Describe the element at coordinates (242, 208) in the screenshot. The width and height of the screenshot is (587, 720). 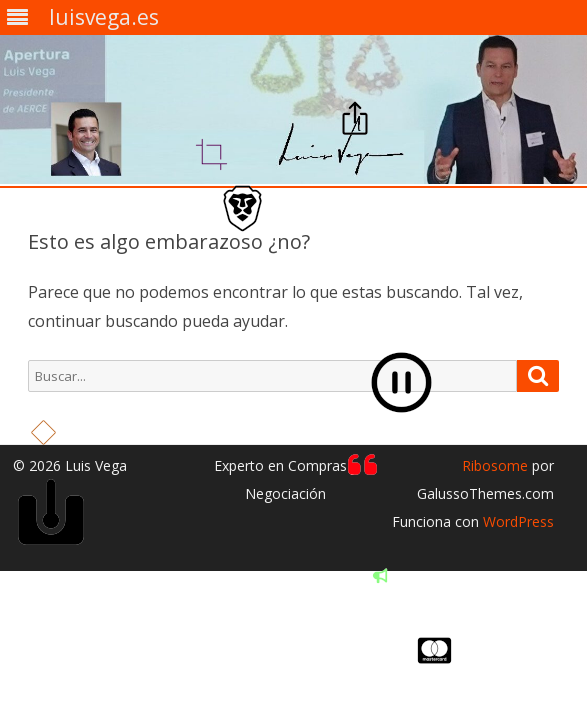
I see `open the Brave browser` at that location.